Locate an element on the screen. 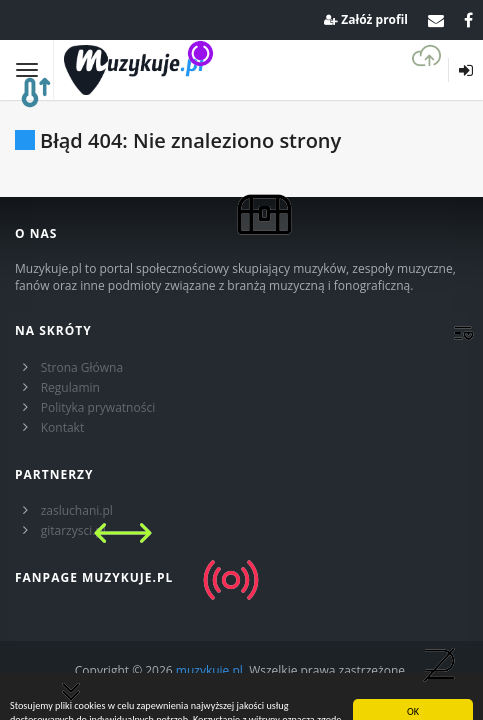  access your rewards or collectibles is located at coordinates (264, 215).